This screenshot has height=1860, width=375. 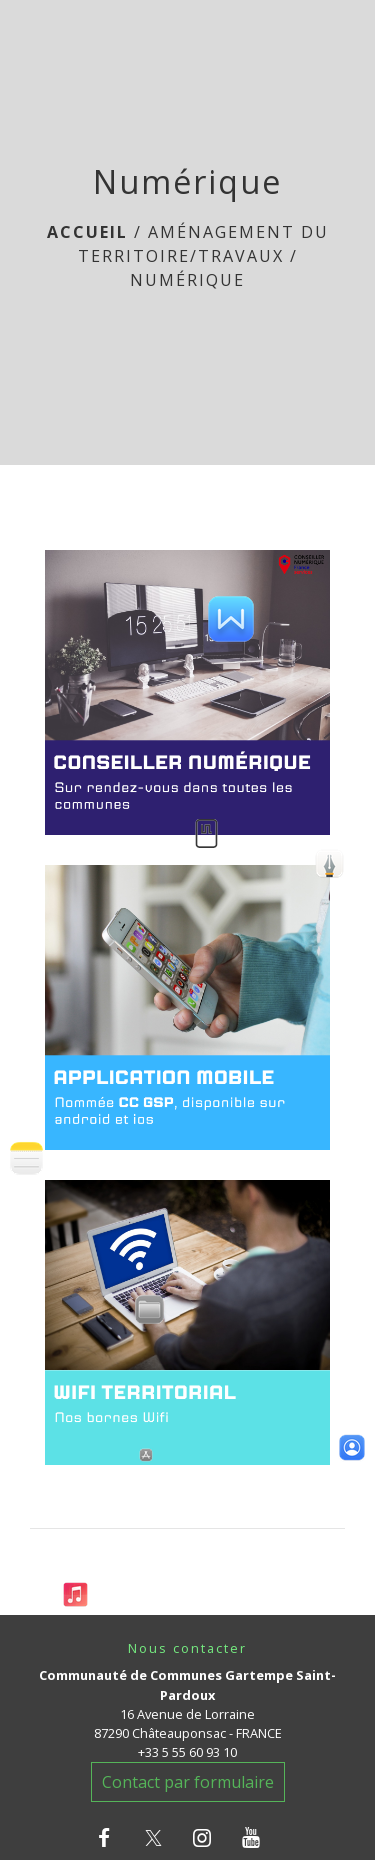 I want to click on authenticate using a smartcard, so click(x=206, y=833).